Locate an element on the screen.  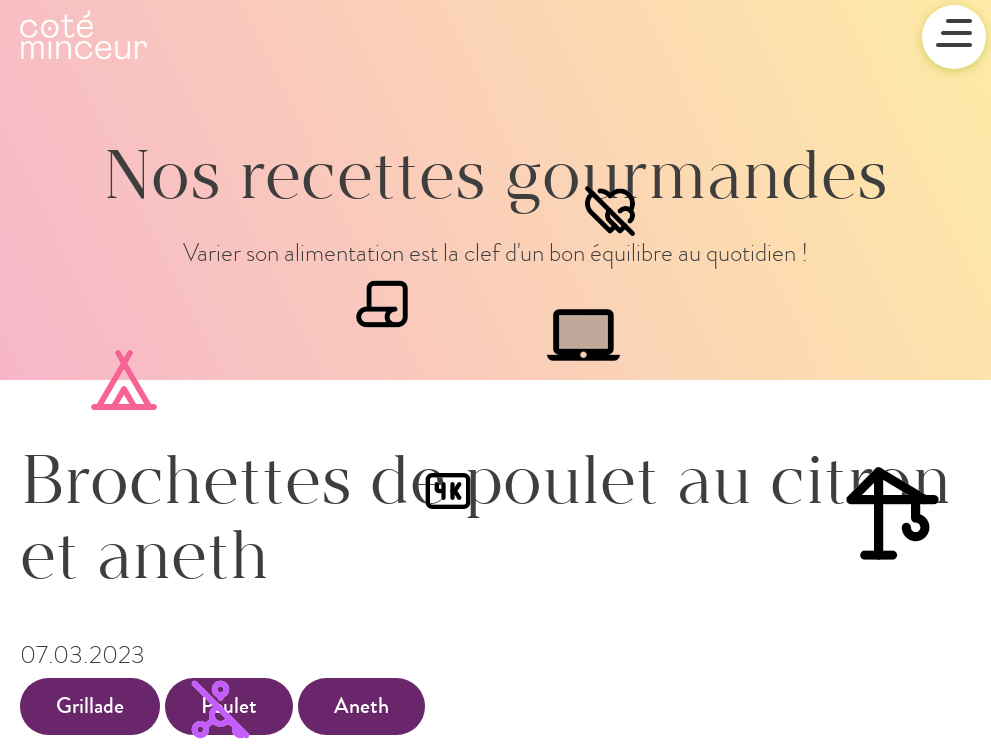
view camping or outdoor locations is located at coordinates (124, 380).